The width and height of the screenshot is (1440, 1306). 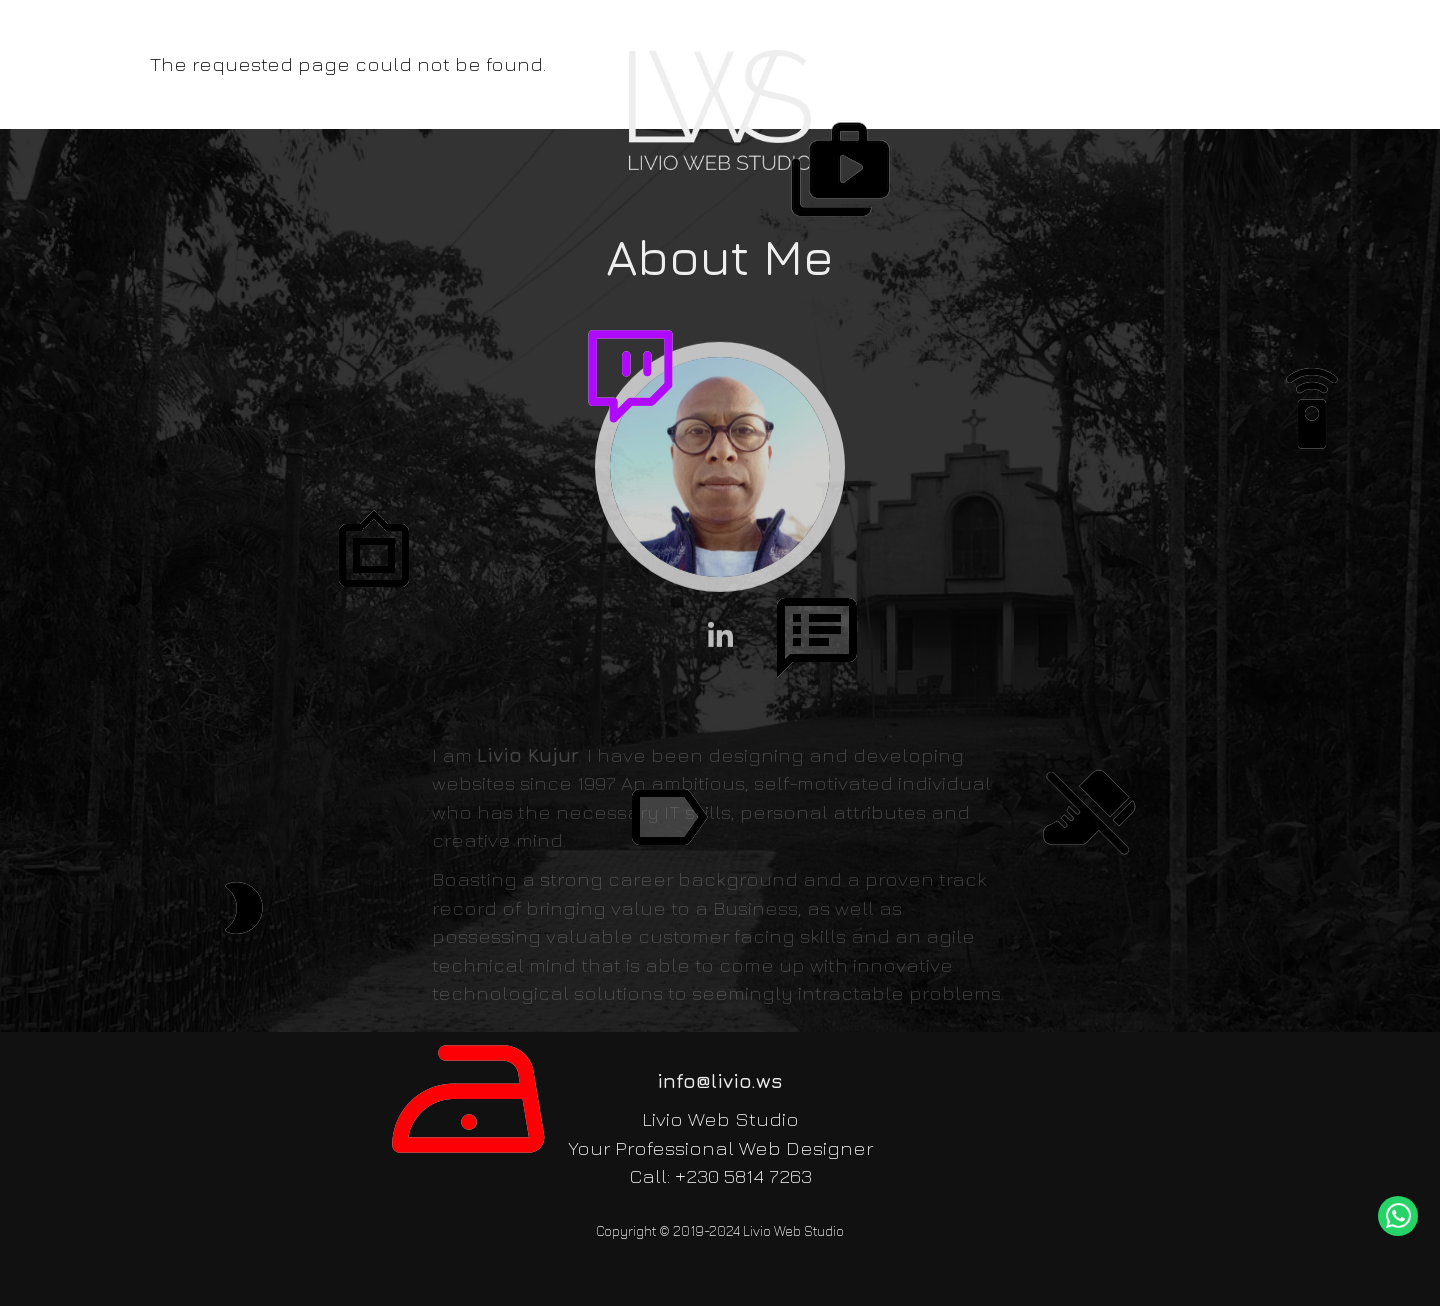 I want to click on indicates area where stepping is prohibited, so click(x=1091, y=810).